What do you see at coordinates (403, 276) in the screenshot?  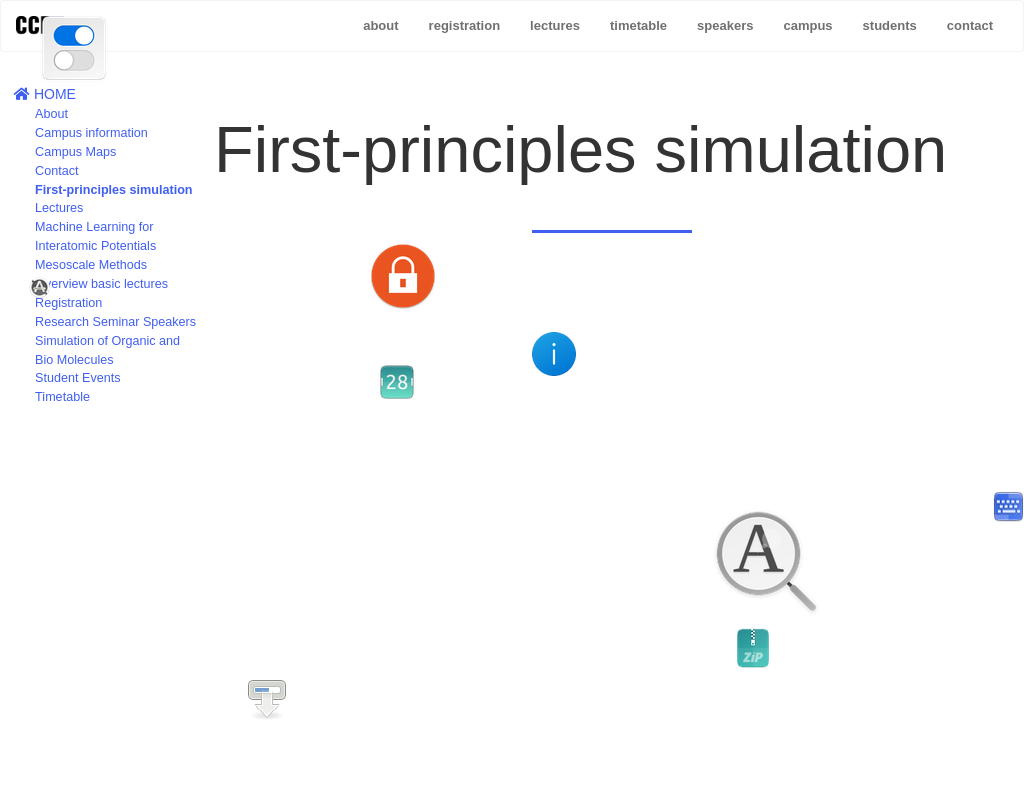 I see `indicates a file or folder is read-only` at bounding box center [403, 276].